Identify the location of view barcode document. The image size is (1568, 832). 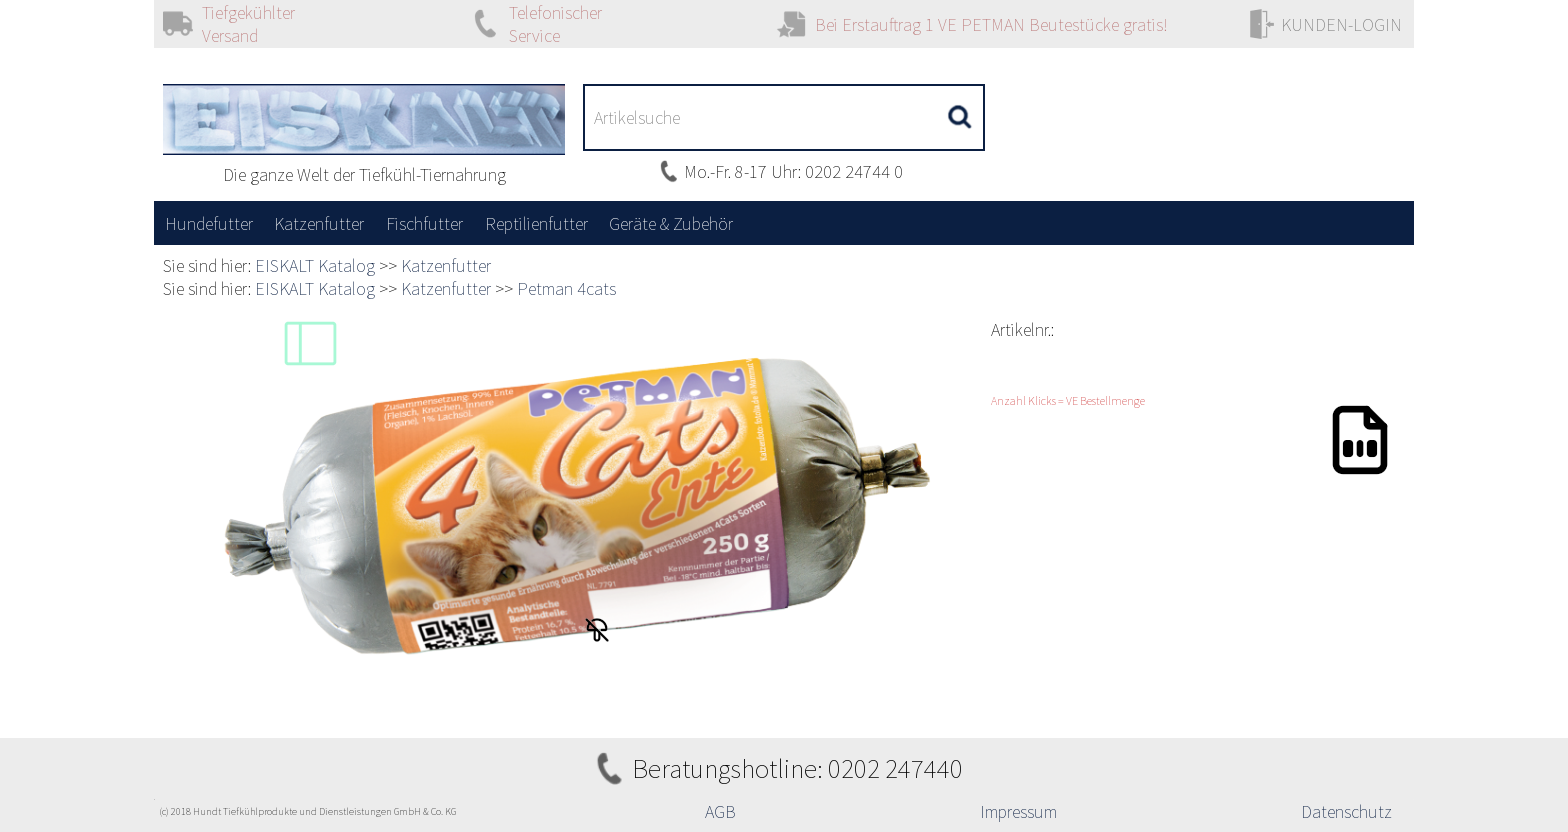
(1360, 440).